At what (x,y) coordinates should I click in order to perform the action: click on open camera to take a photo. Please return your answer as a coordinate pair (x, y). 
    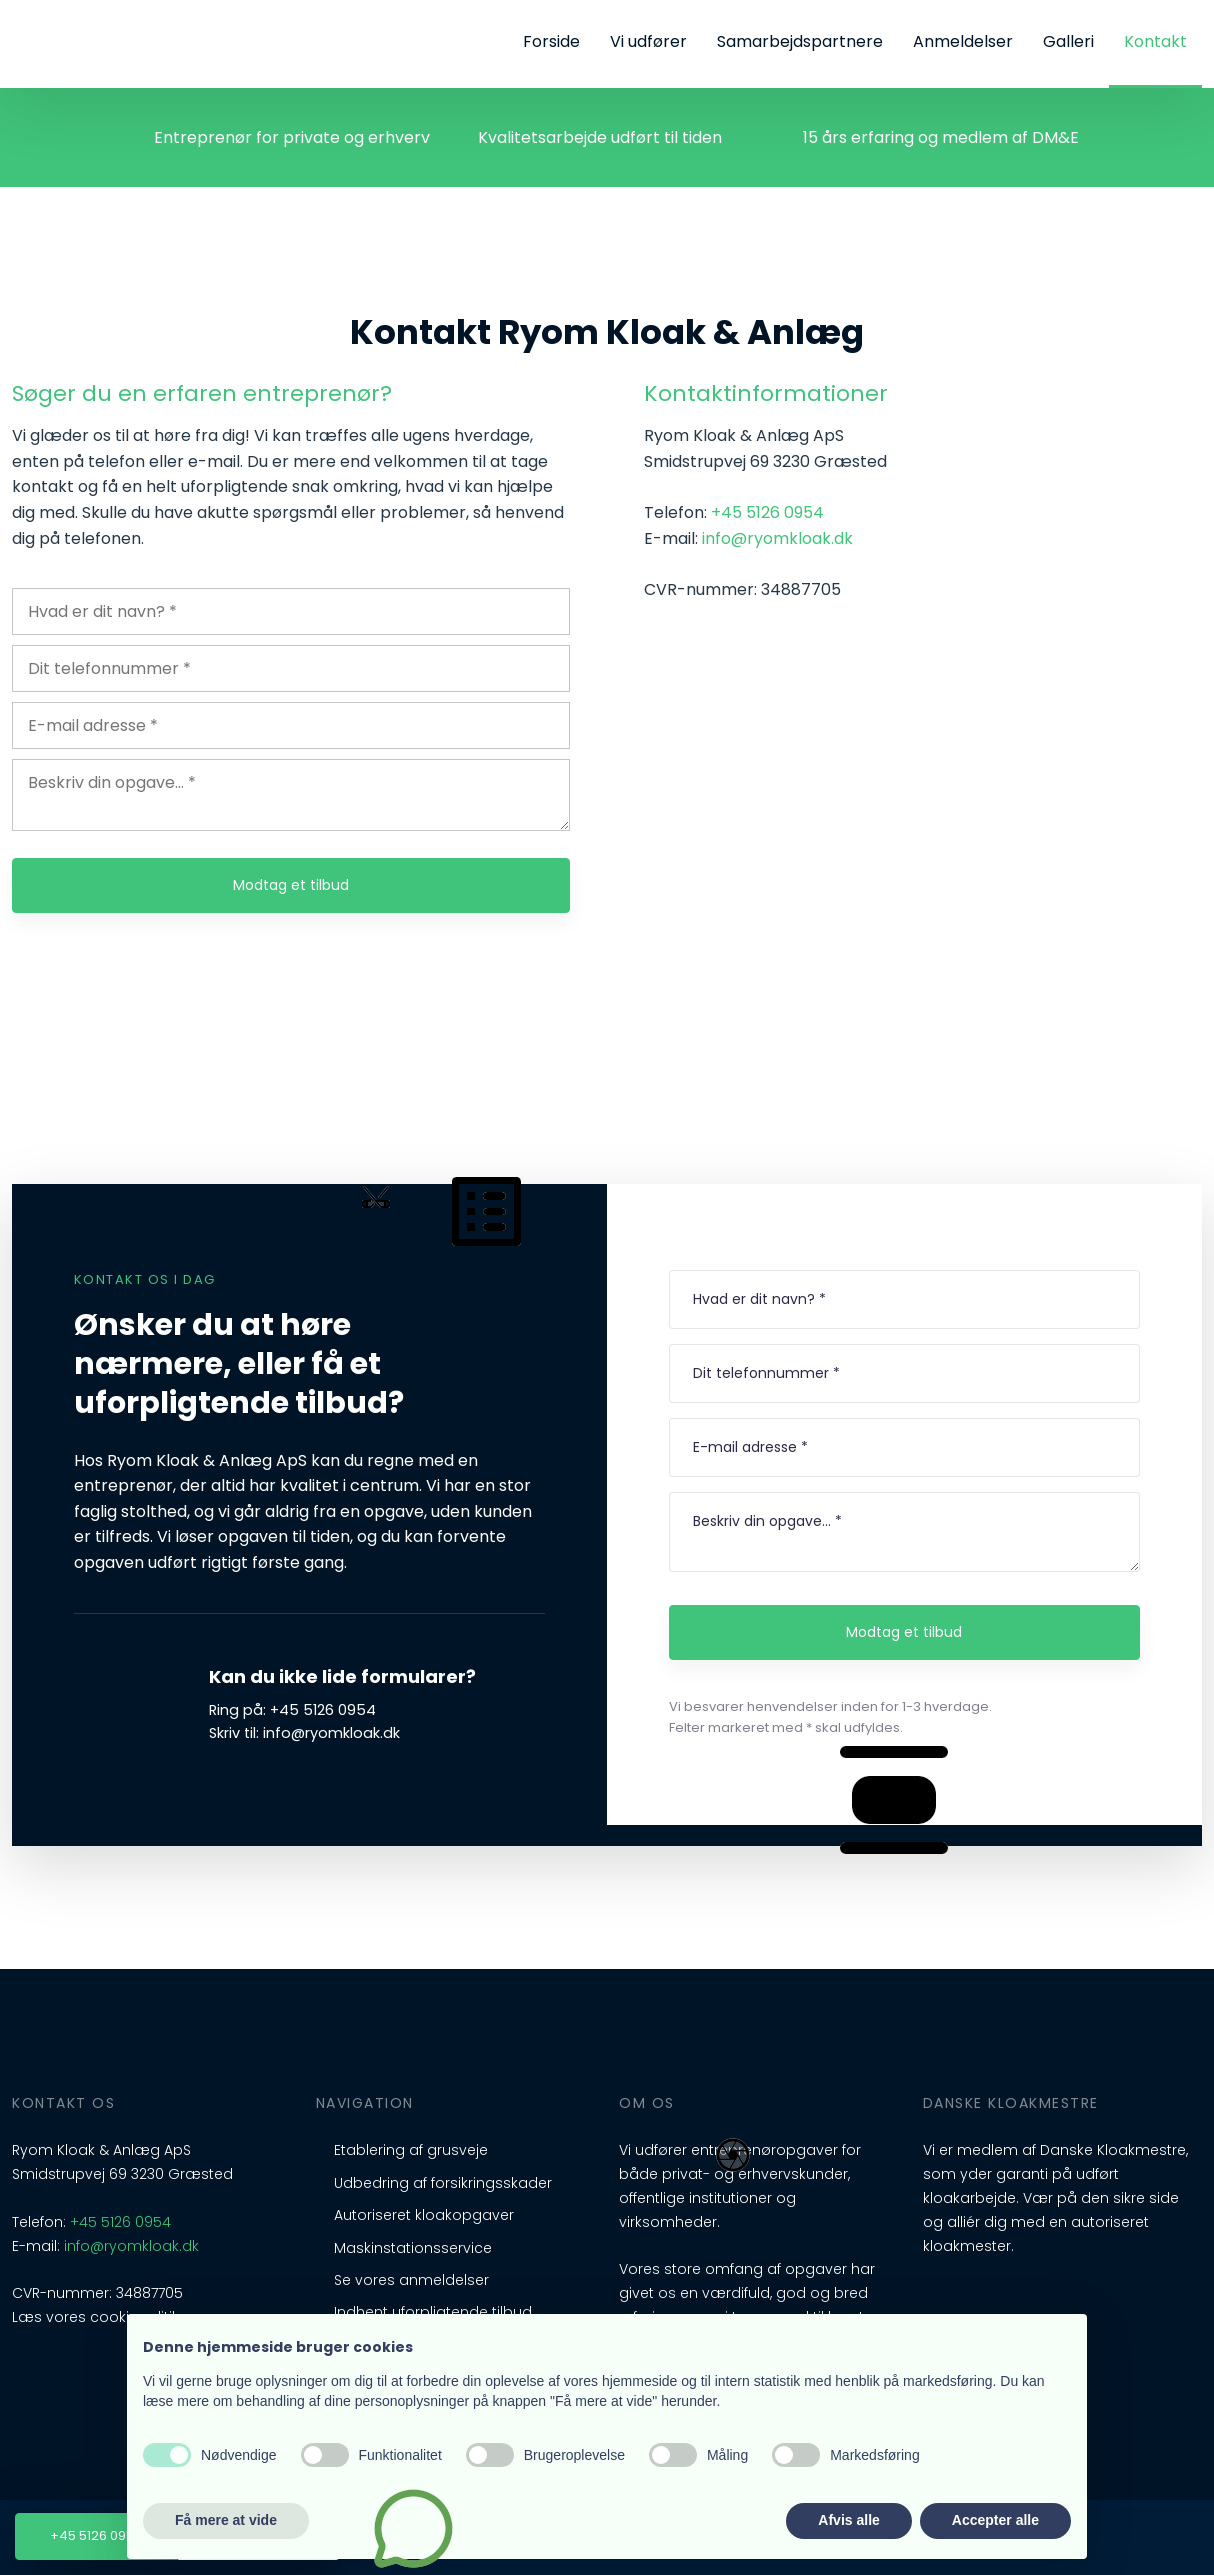
    Looking at the image, I should click on (733, 2155).